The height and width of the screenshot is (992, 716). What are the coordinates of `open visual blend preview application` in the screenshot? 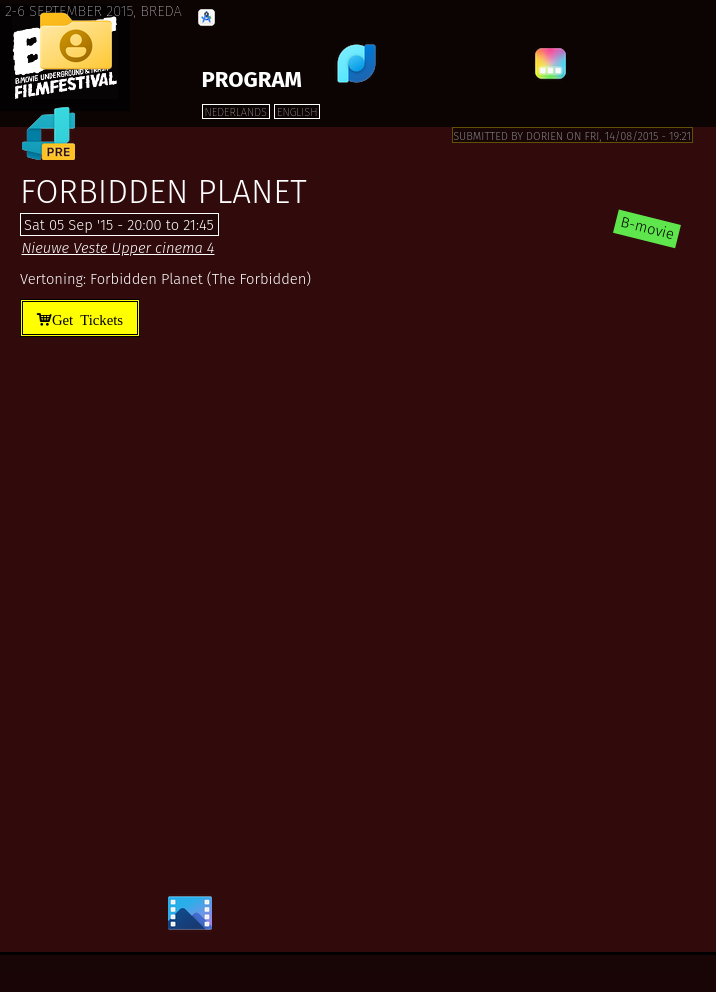 It's located at (48, 133).